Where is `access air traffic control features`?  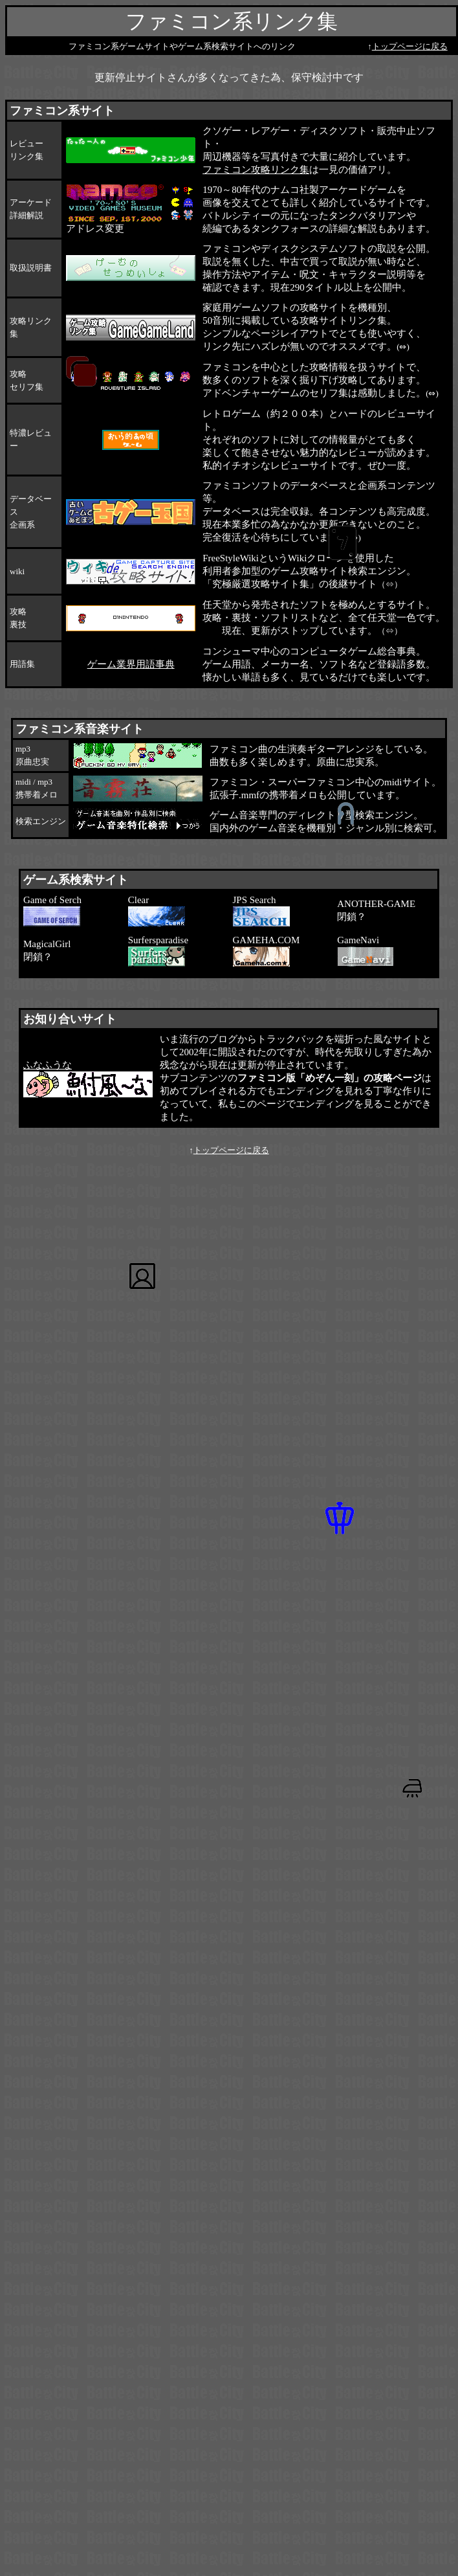
access air traffic control features is located at coordinates (340, 1518).